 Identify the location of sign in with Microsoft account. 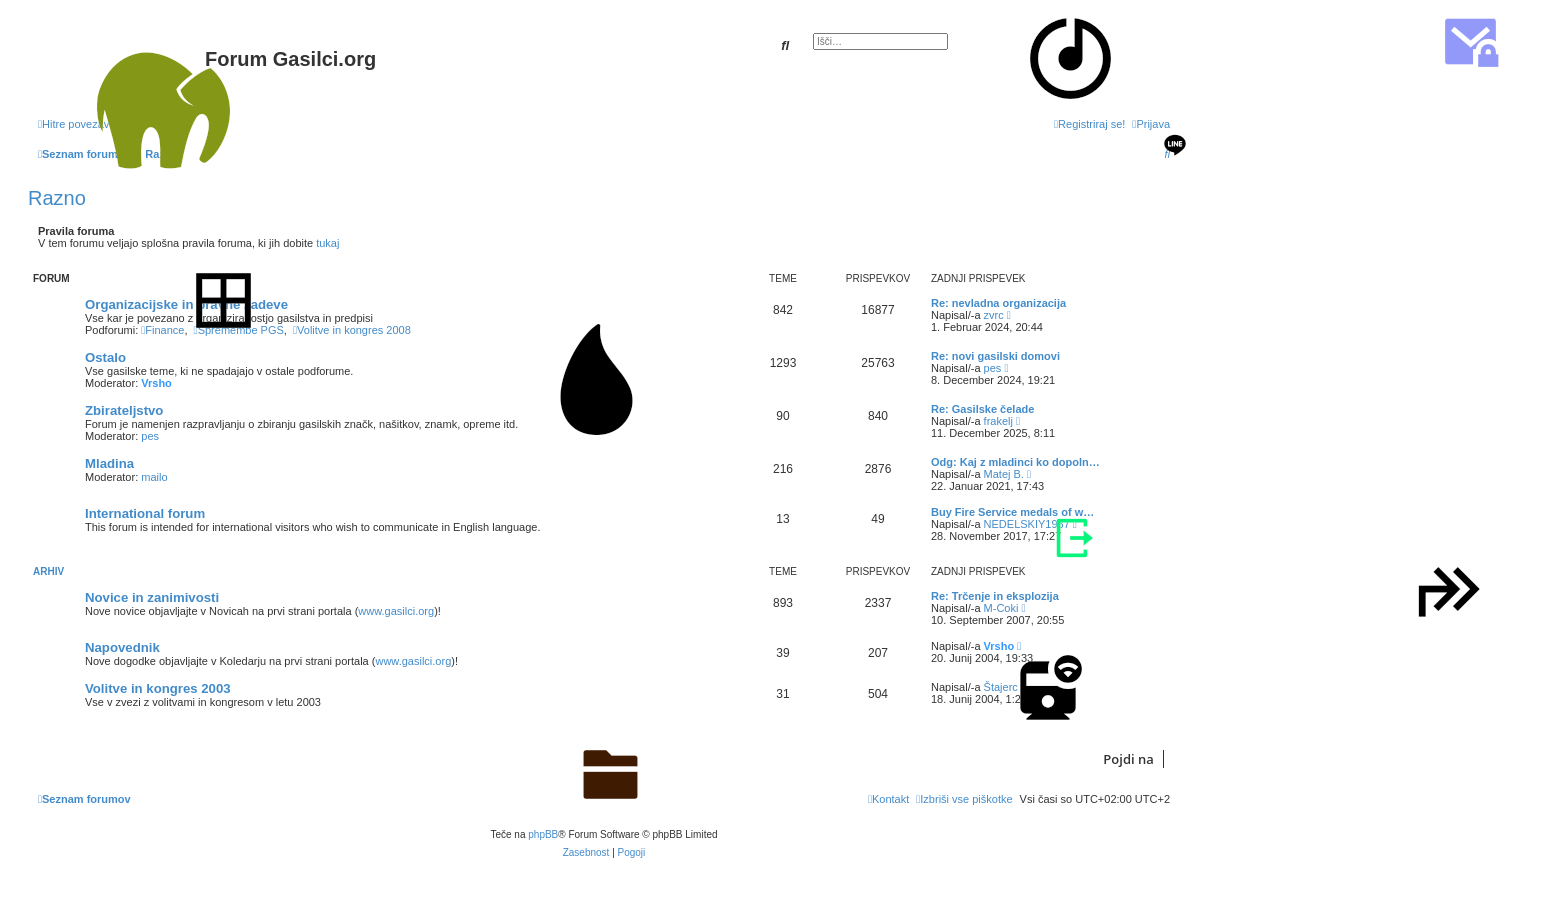
(223, 300).